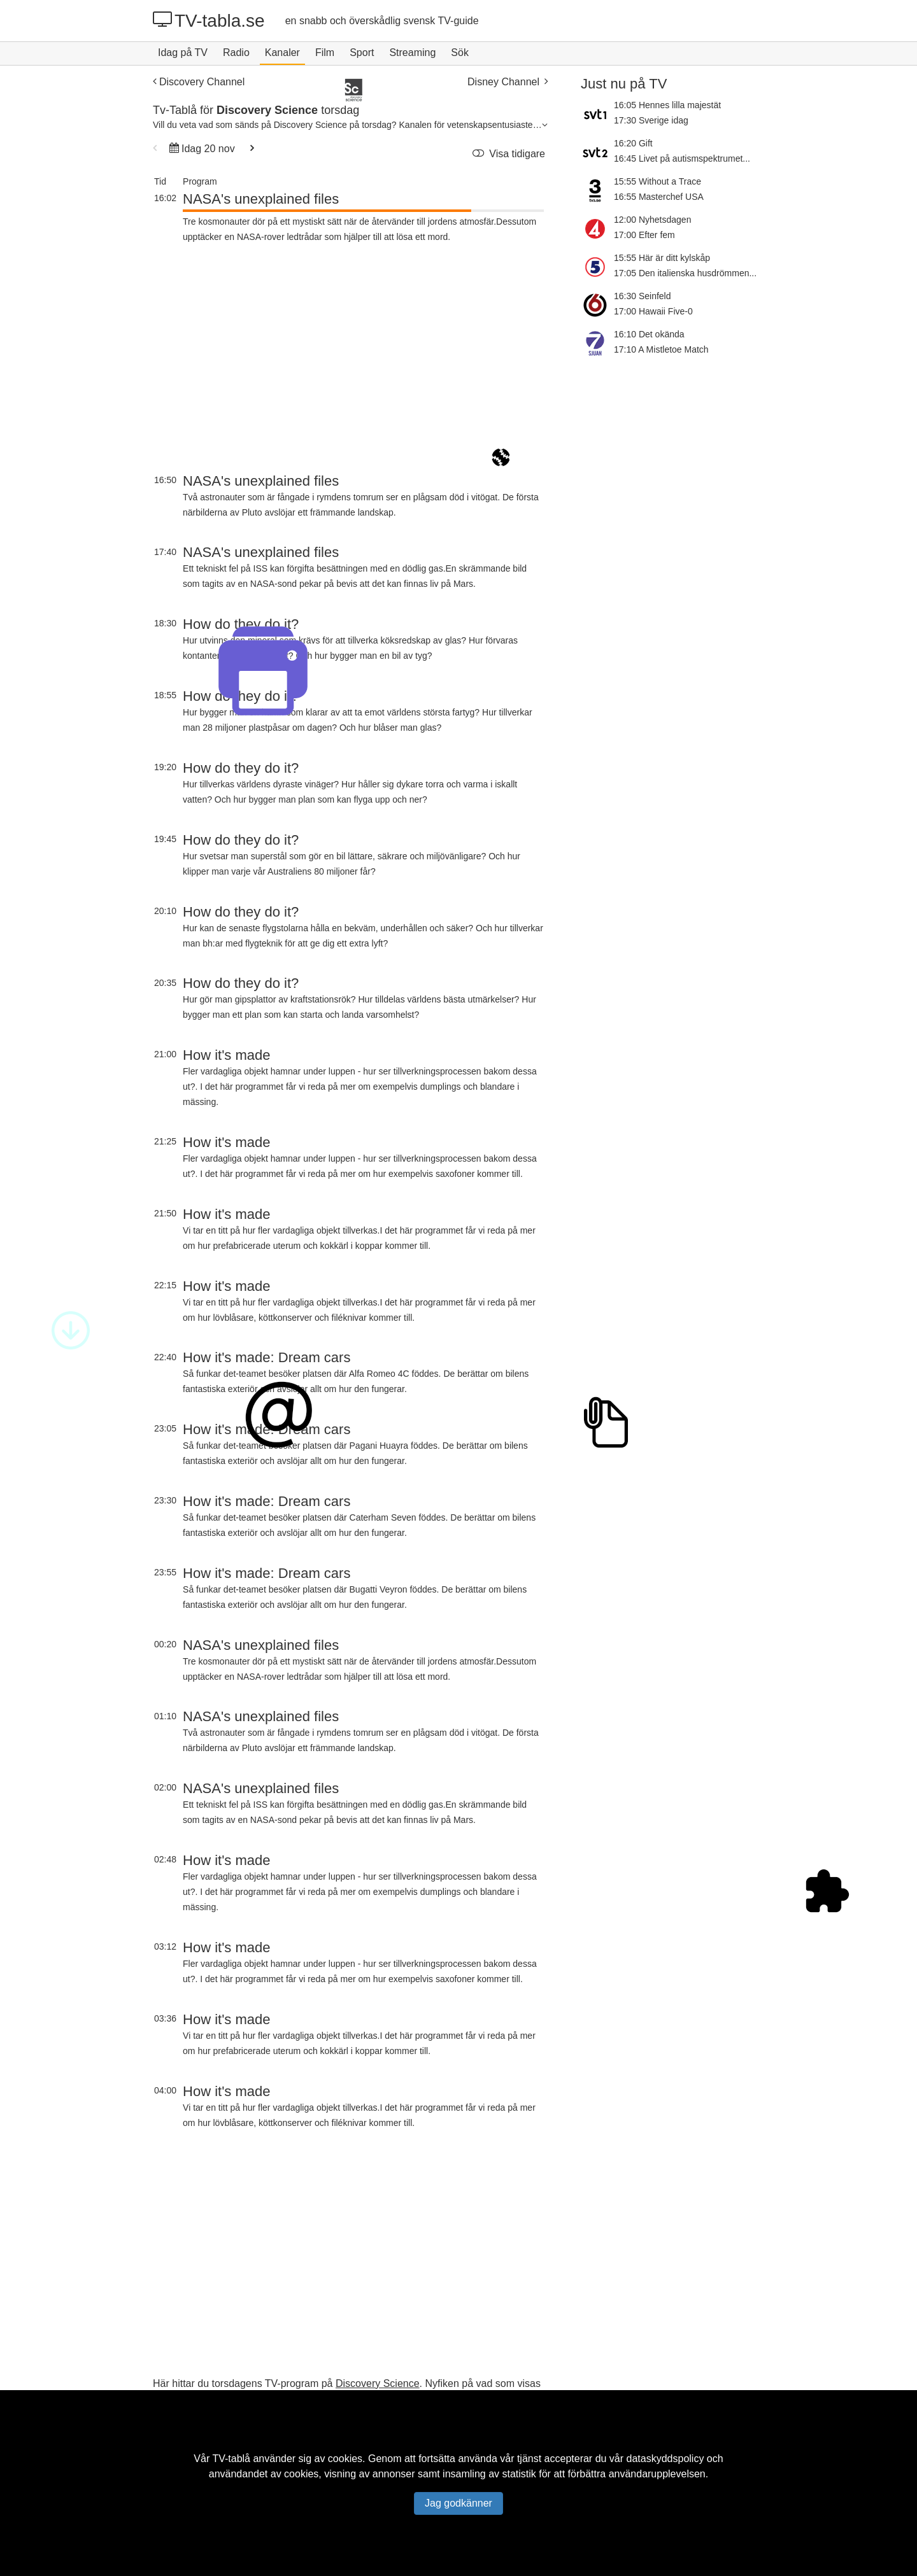 The width and height of the screenshot is (917, 2576). Describe the element at coordinates (71, 1330) in the screenshot. I see `download a file or content` at that location.